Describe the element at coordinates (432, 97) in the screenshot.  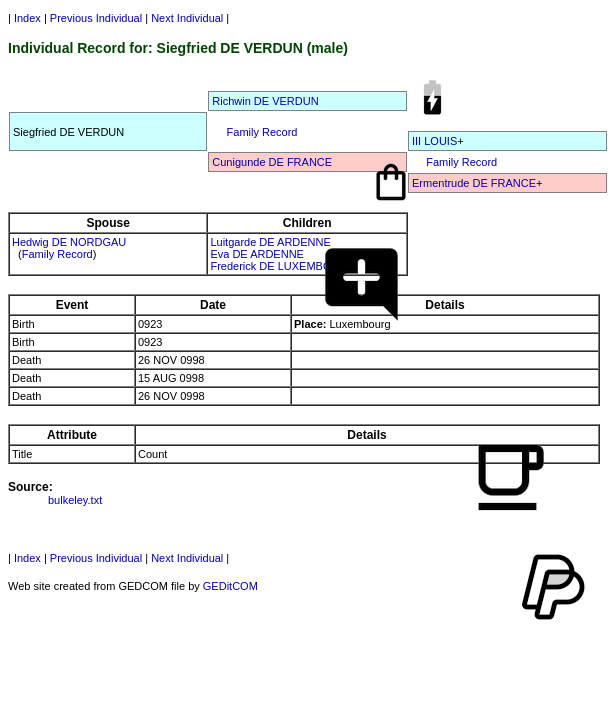
I see `indicates battery is charging at 60% capacity` at that location.